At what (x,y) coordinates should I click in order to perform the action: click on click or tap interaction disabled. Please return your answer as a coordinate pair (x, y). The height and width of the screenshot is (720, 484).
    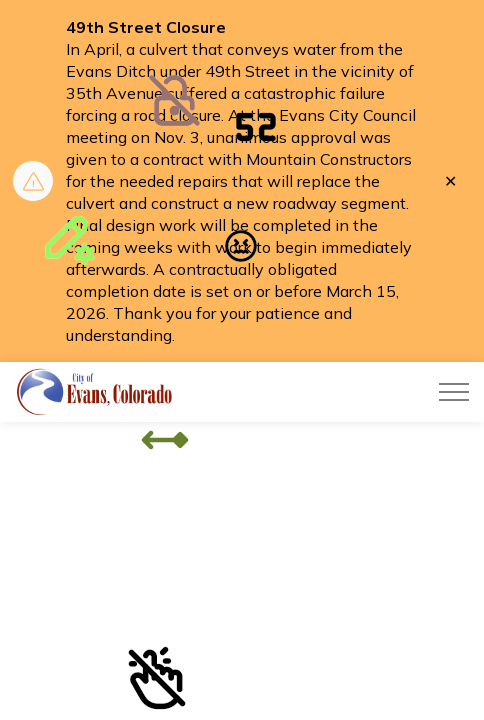
    Looking at the image, I should click on (157, 678).